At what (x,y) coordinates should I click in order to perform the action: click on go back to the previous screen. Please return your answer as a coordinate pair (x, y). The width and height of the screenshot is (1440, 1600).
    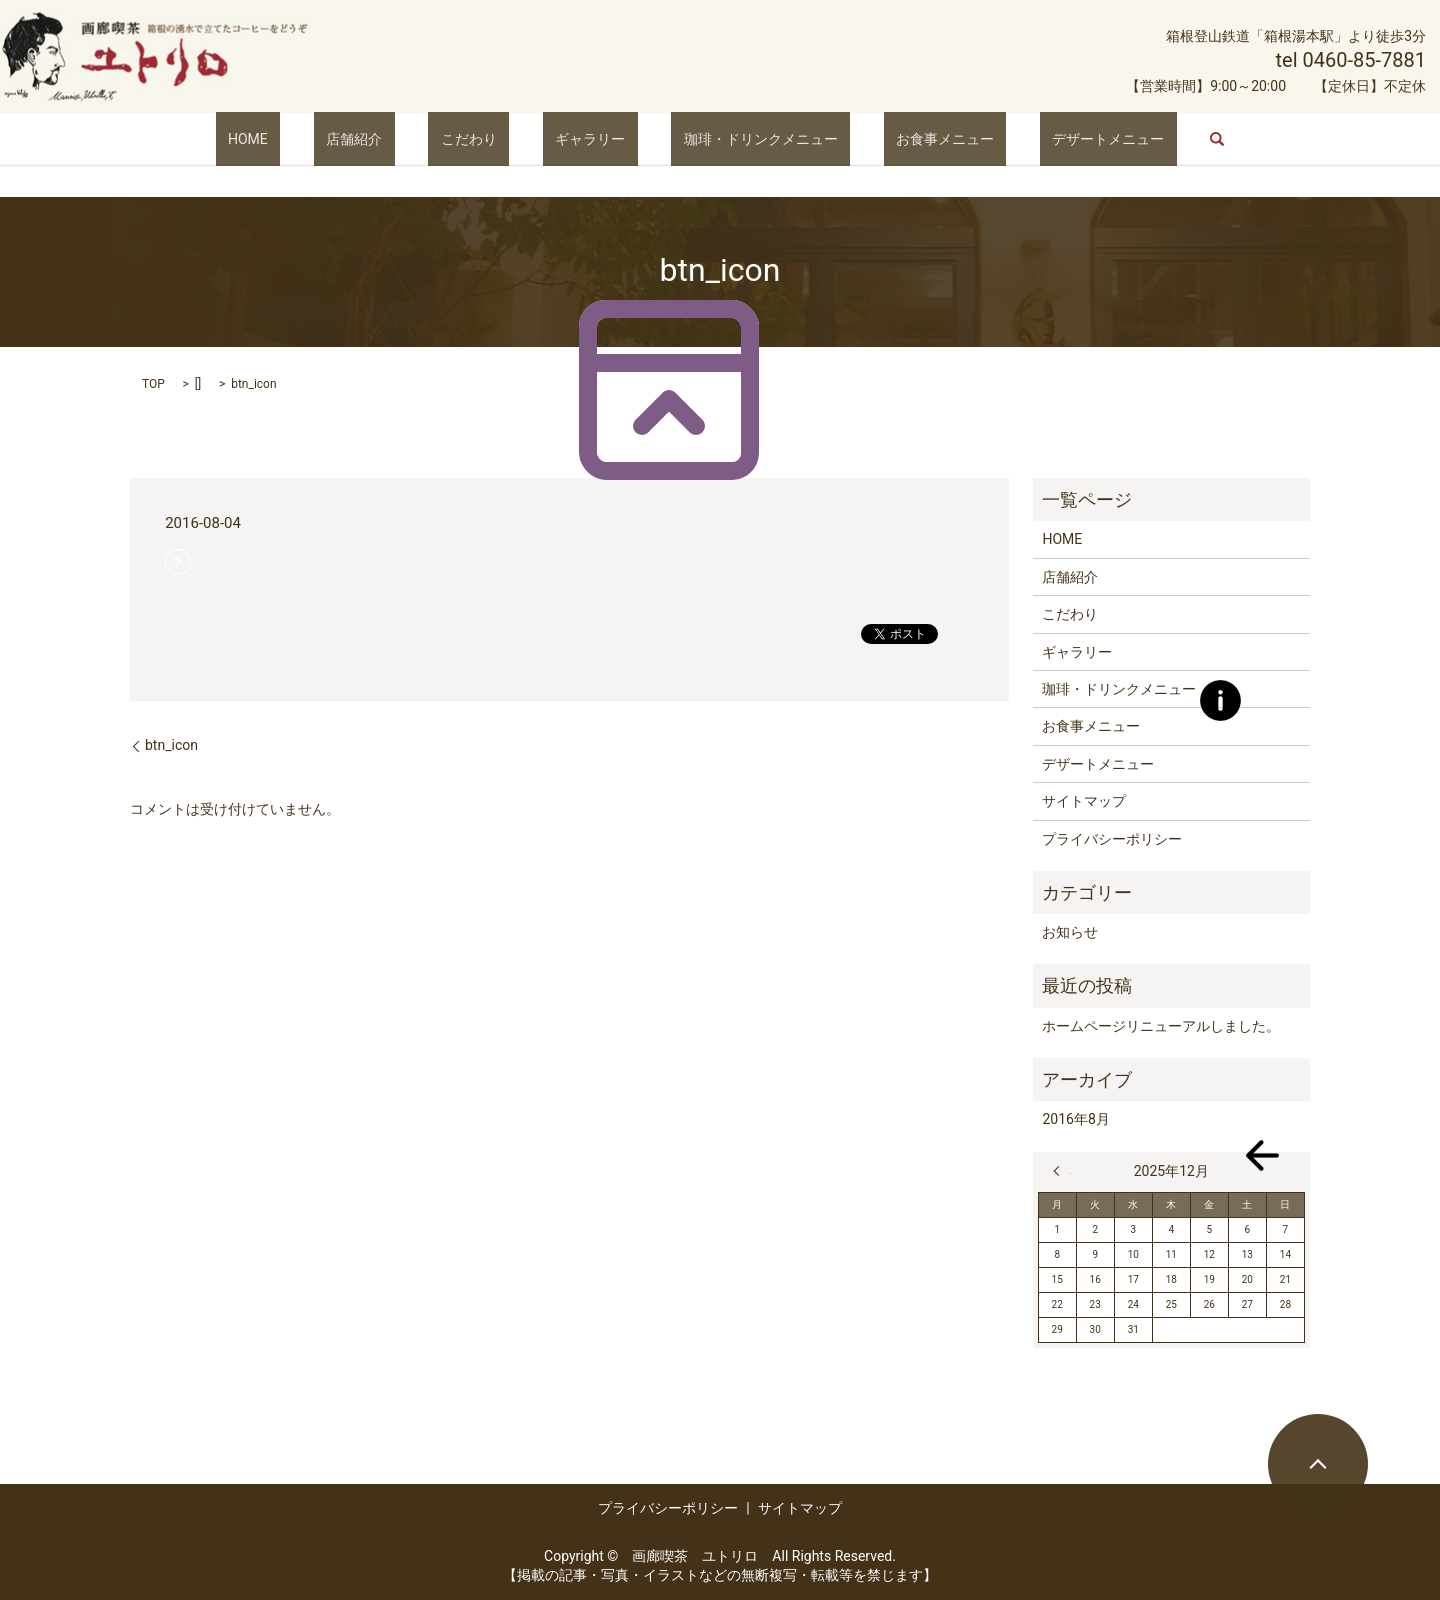
    Looking at the image, I should click on (1262, 1155).